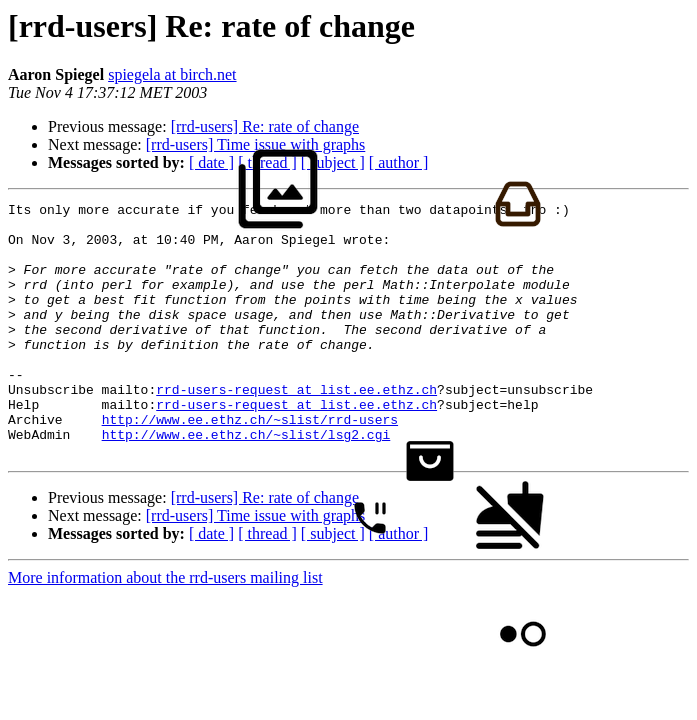  I want to click on view your shopping cart, so click(430, 461).